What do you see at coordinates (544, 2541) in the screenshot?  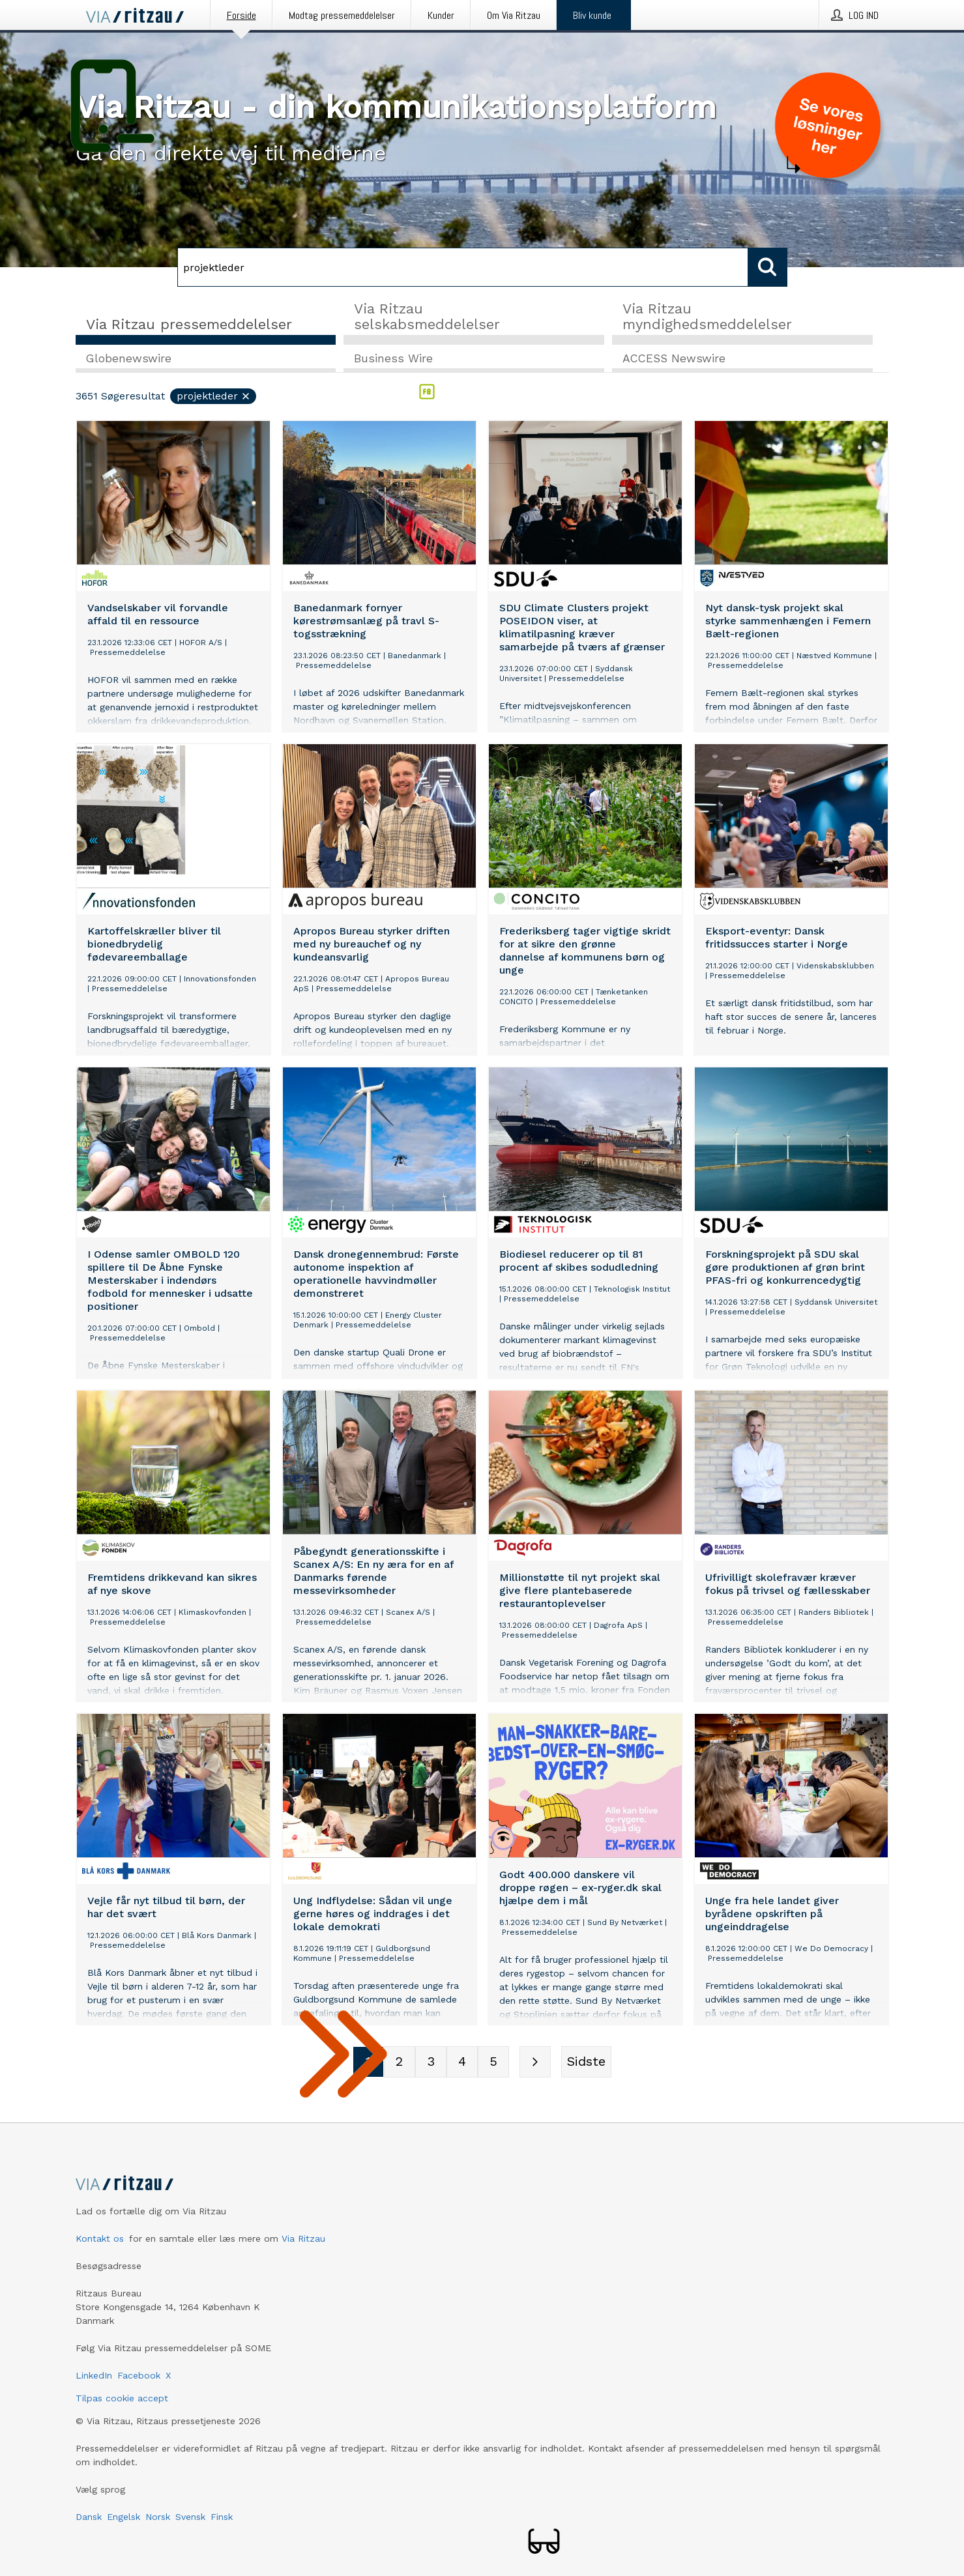 I see `toggle cool or incognito mode` at bounding box center [544, 2541].